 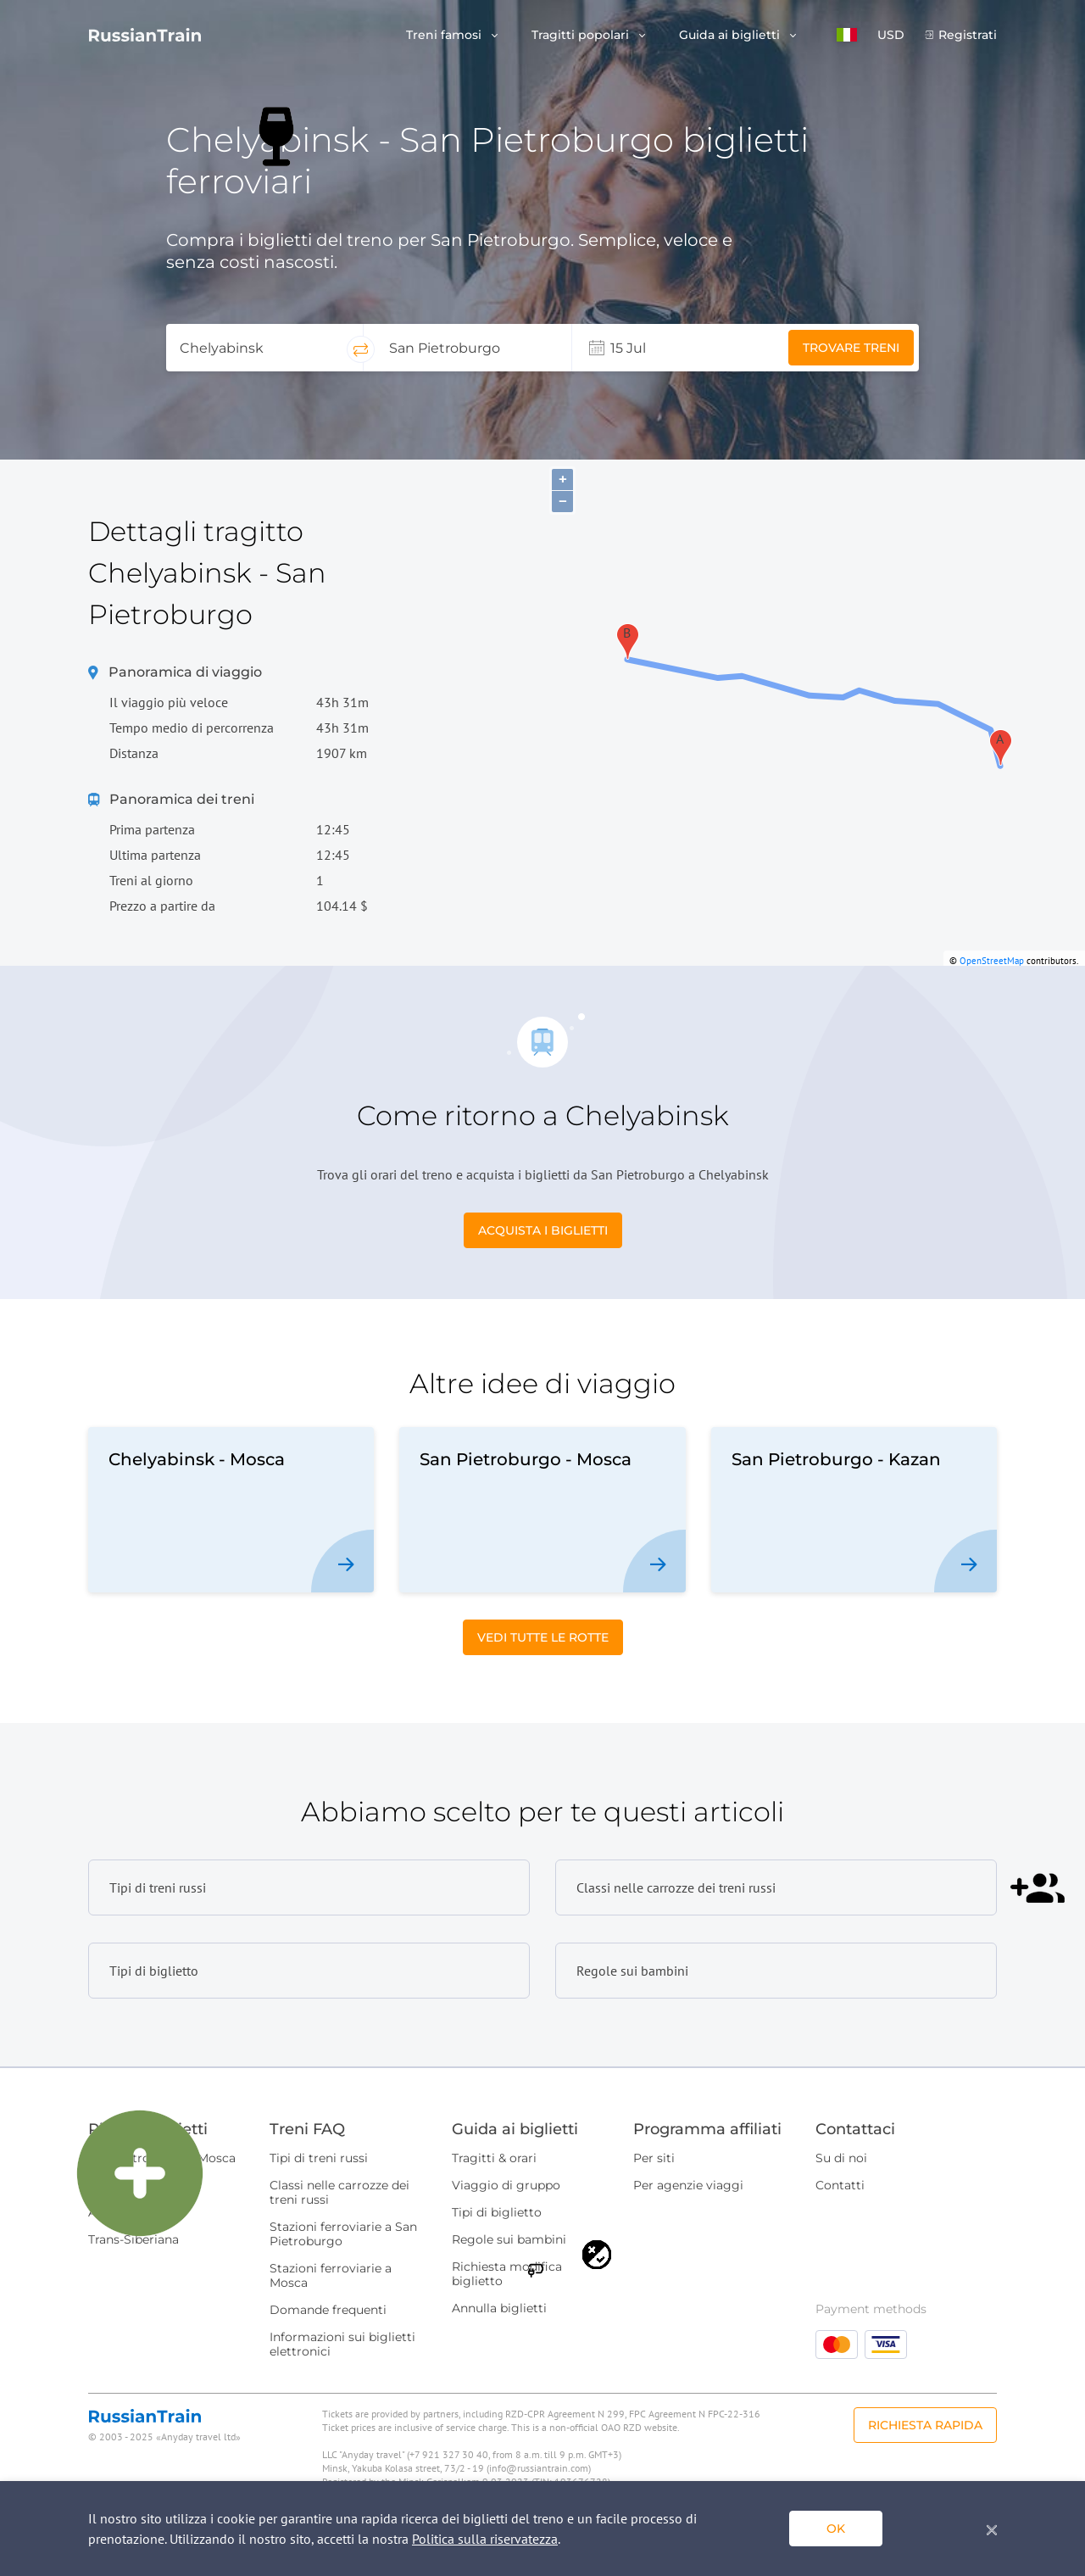 I want to click on add a new member to the group, so click(x=1038, y=1889).